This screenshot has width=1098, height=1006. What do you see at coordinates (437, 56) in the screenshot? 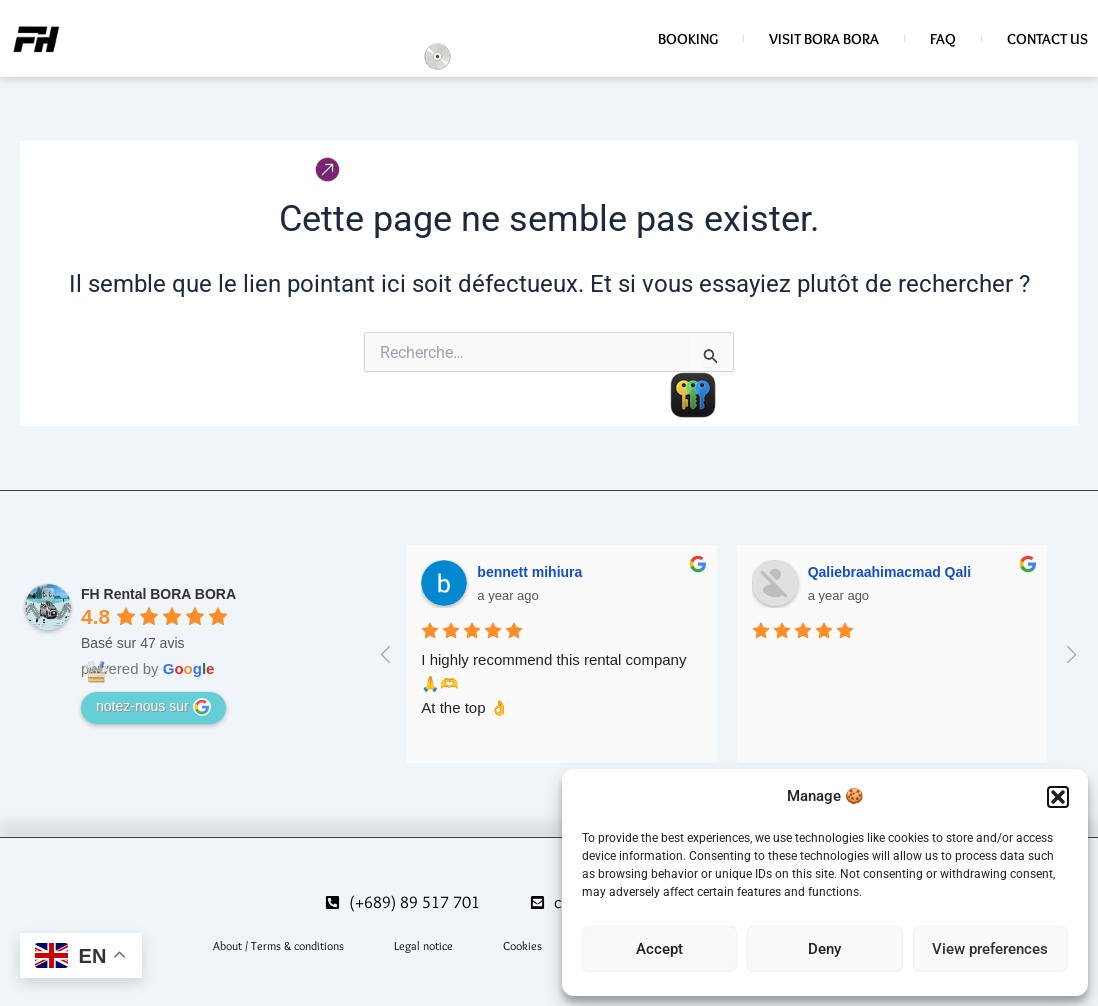
I see `indicates a rewritable CD-RW disc` at bounding box center [437, 56].